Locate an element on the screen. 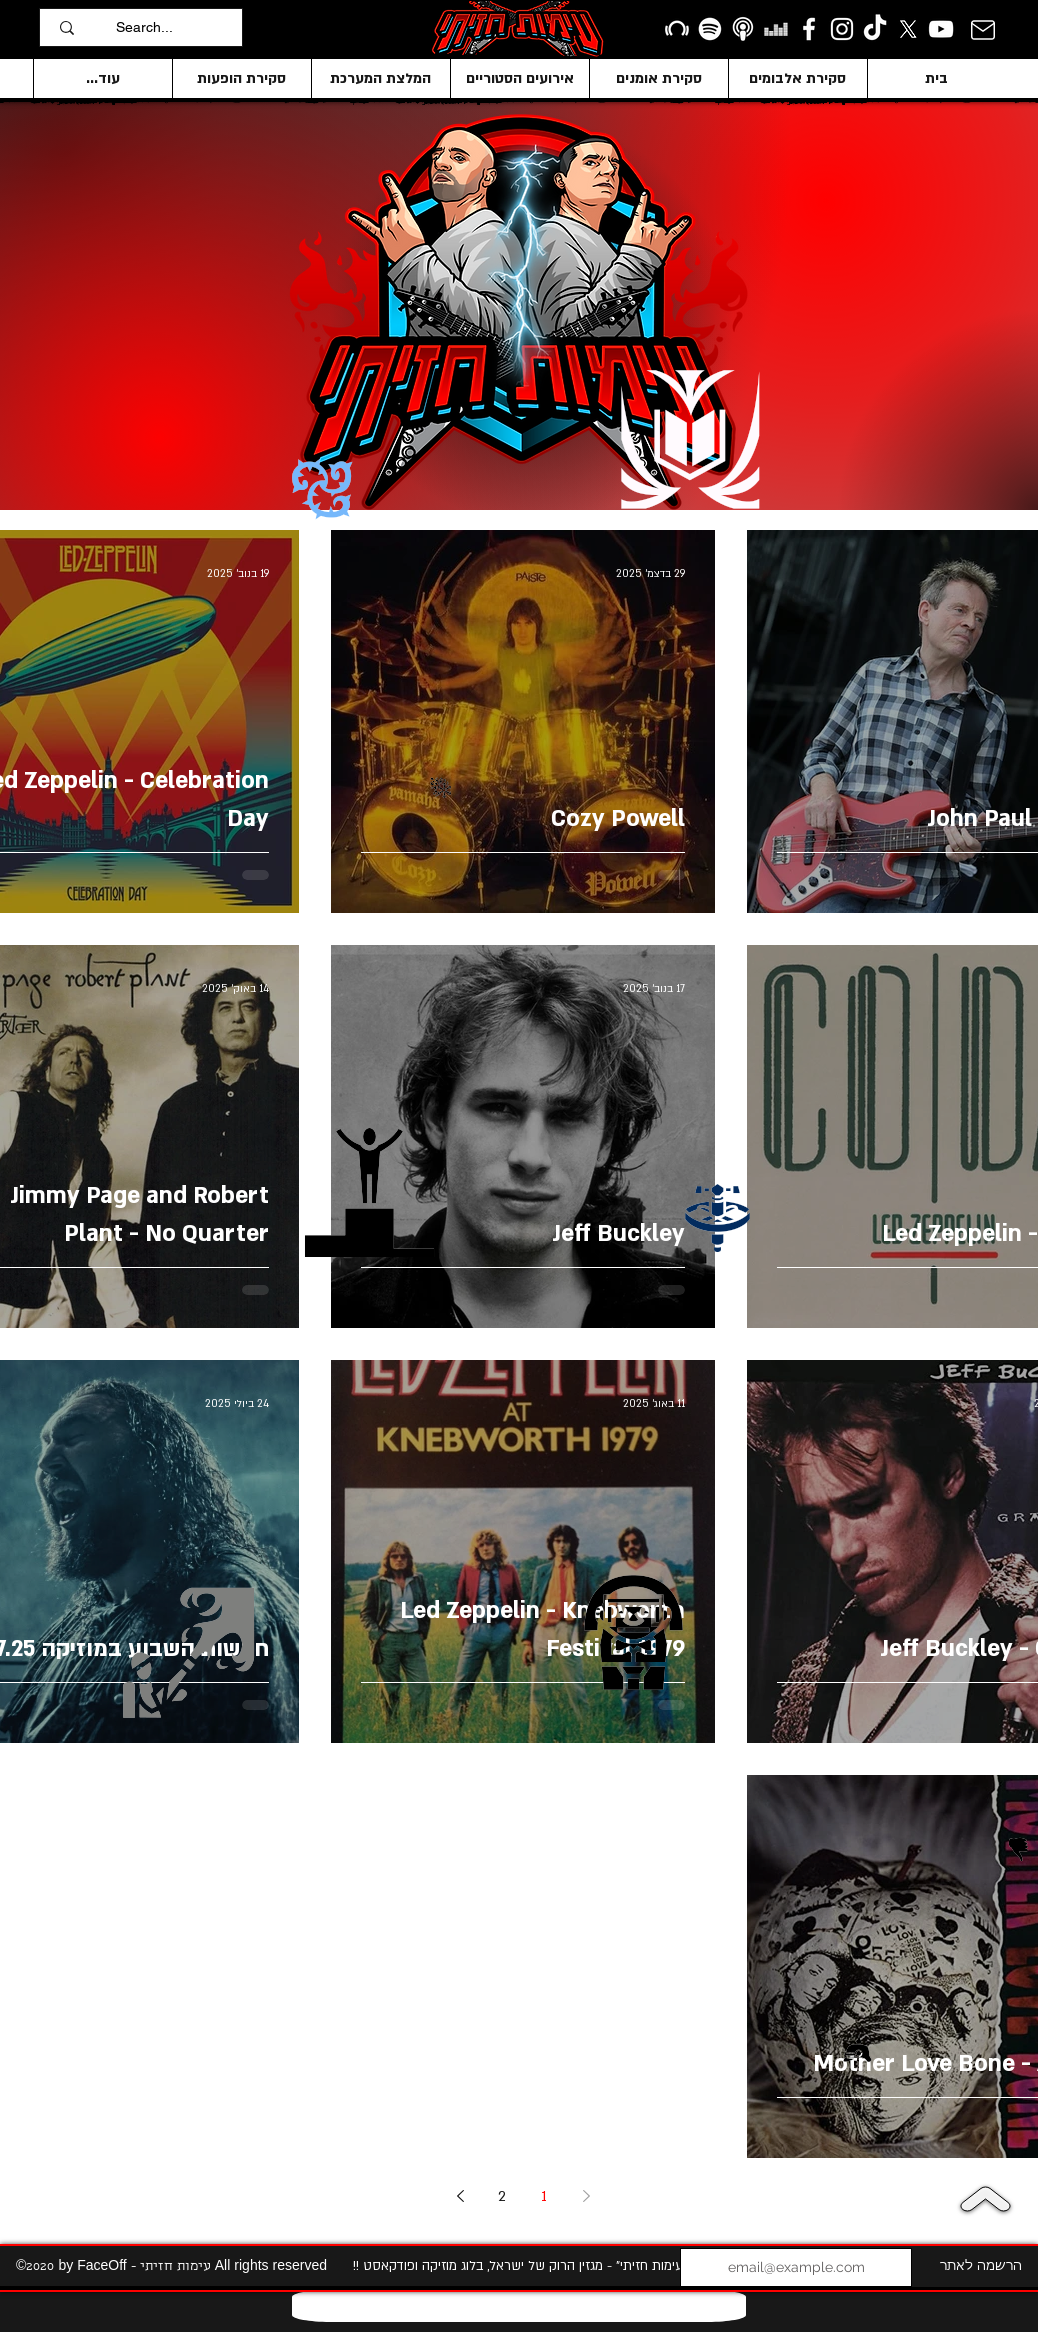  deploy orbital defense satellite is located at coordinates (717, 1218).